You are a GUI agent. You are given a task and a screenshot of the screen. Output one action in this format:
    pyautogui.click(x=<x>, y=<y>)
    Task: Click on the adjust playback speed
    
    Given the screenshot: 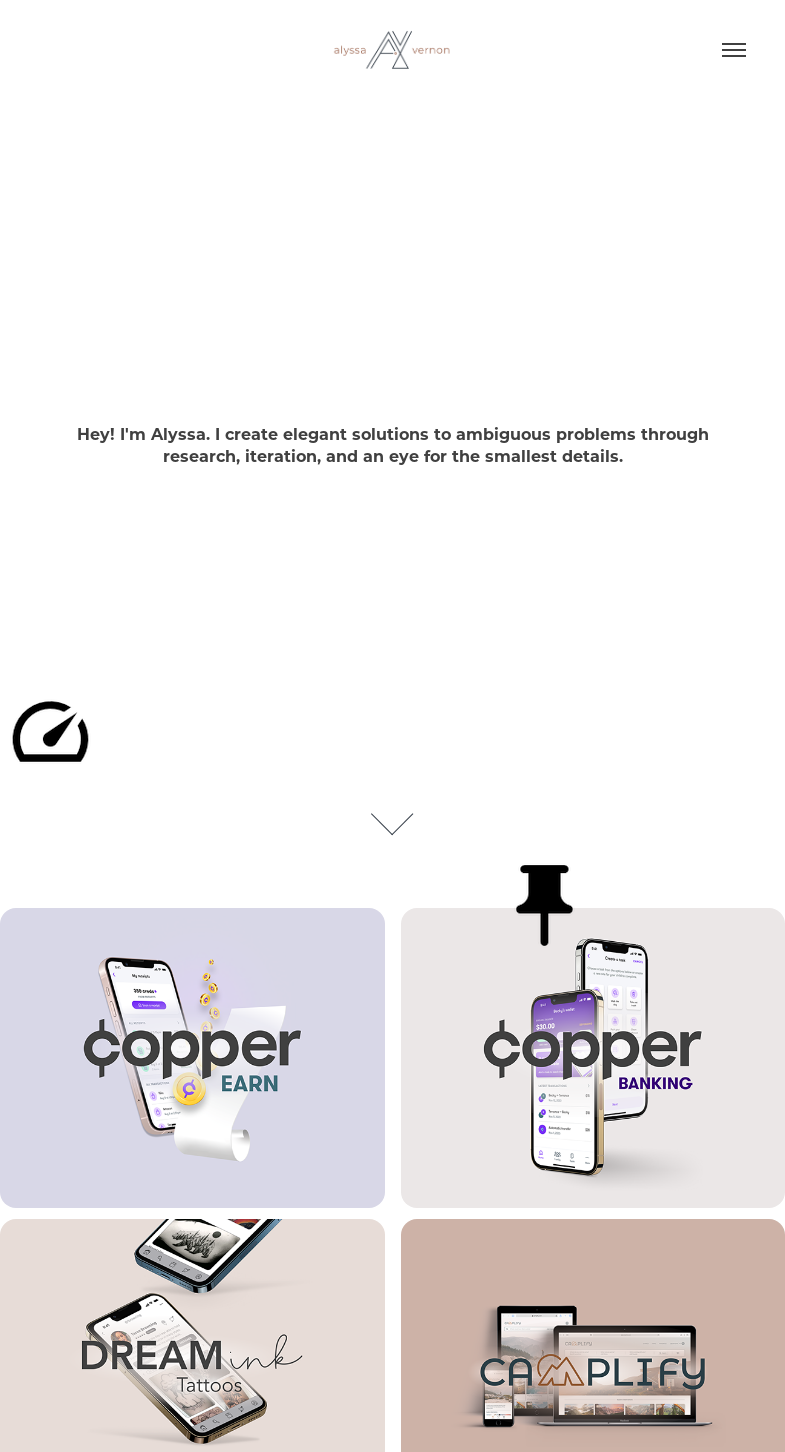 What is the action you would take?
    pyautogui.click(x=50, y=731)
    